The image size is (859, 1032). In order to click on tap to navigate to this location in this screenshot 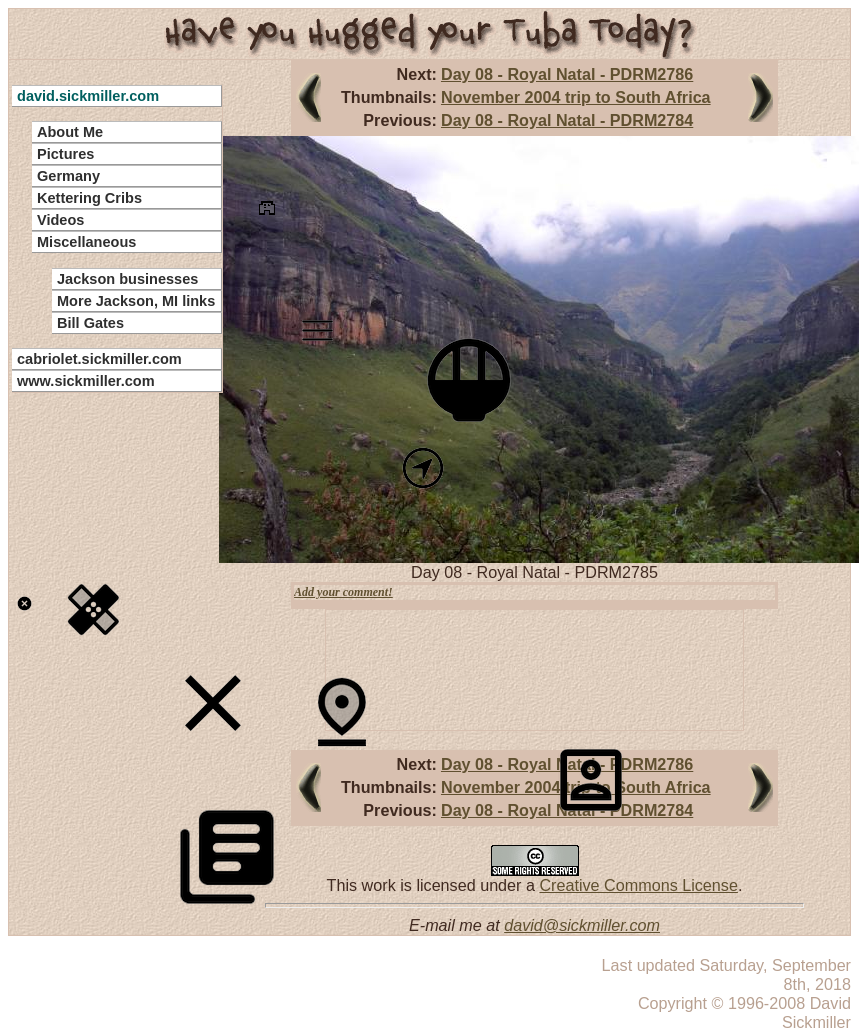, I will do `click(423, 468)`.